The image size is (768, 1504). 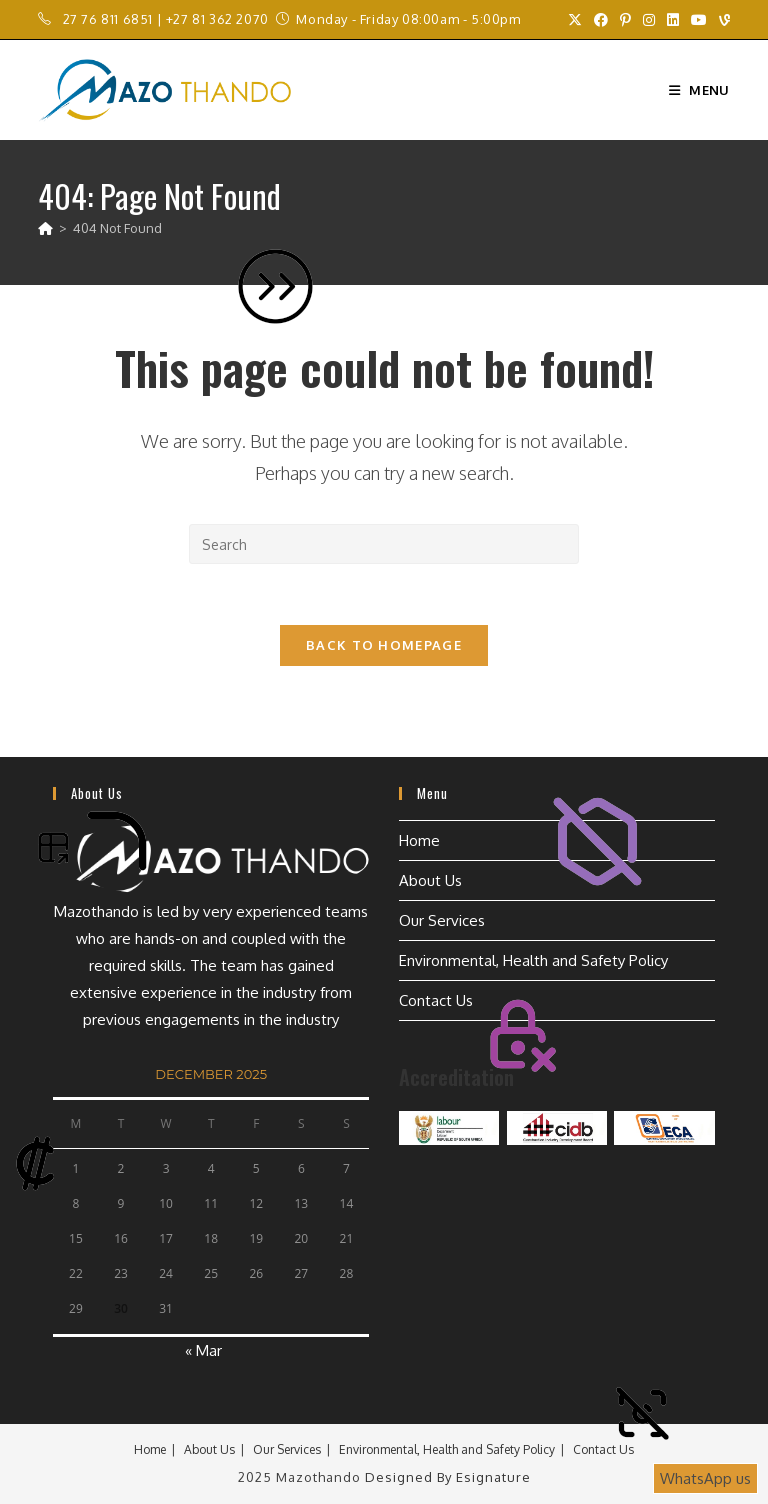 I want to click on set top-right corner radius, so click(x=117, y=841).